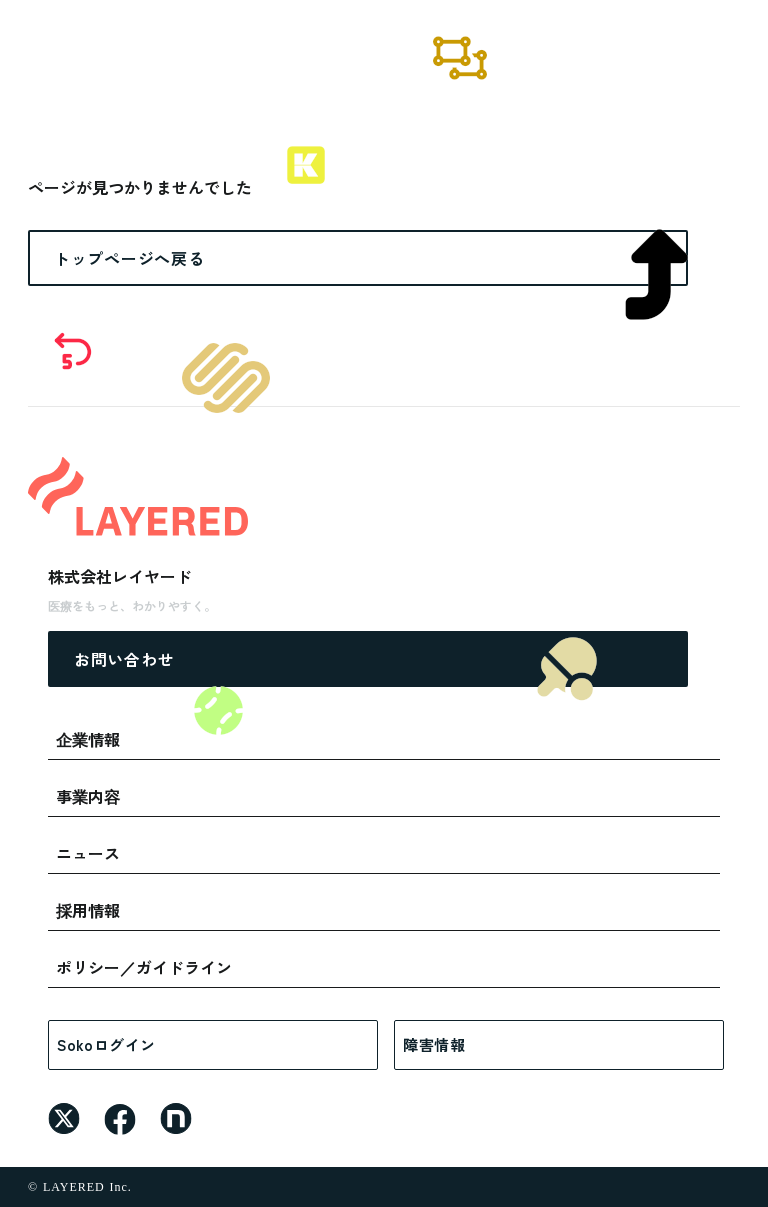 This screenshot has width=768, height=1207. What do you see at coordinates (659, 274) in the screenshot?
I see `turn right then continue forward` at bounding box center [659, 274].